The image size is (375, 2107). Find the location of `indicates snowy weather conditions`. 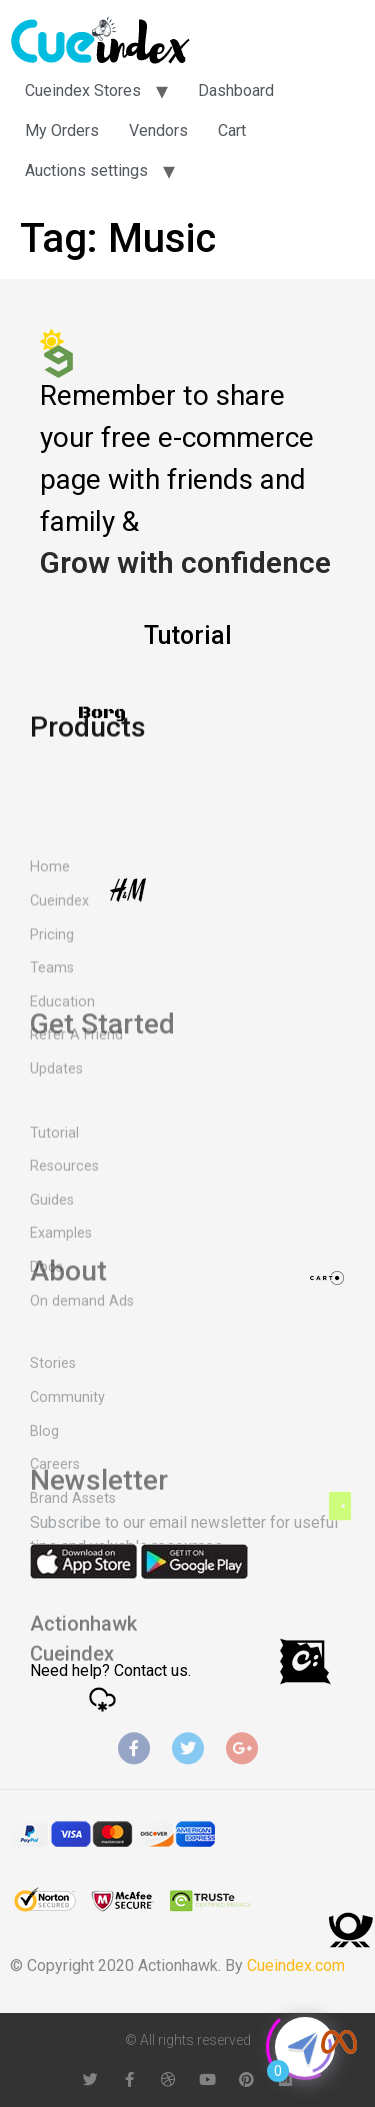

indicates snowy weather conditions is located at coordinates (102, 1699).